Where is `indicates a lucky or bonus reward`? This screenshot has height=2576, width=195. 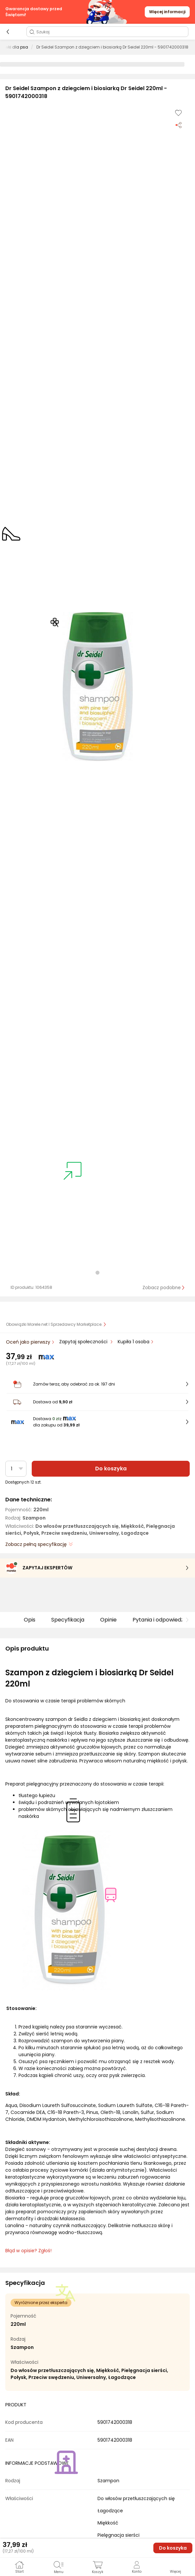
indicates a lucky or bonus reward is located at coordinates (55, 622).